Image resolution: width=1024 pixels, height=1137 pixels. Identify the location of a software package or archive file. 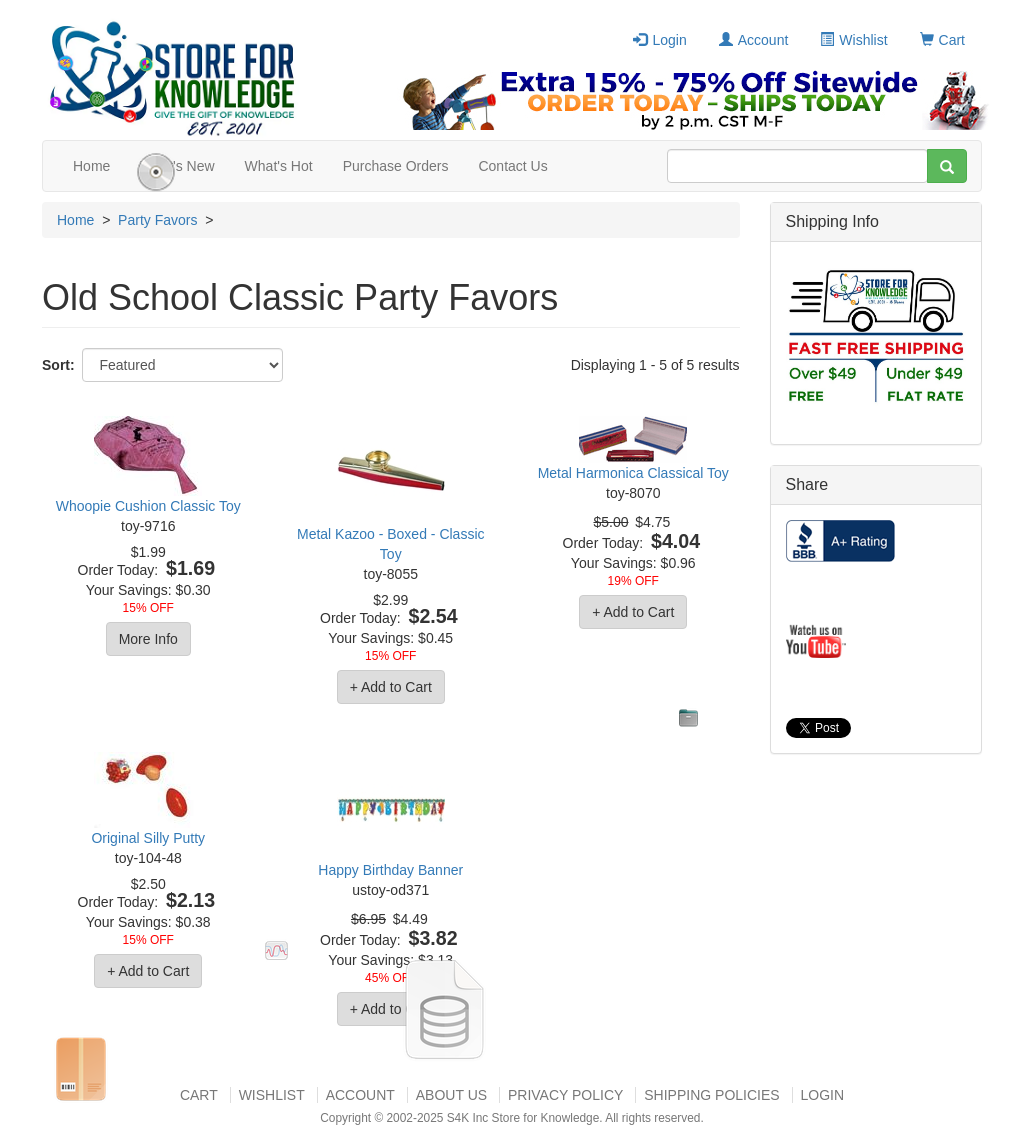
(81, 1069).